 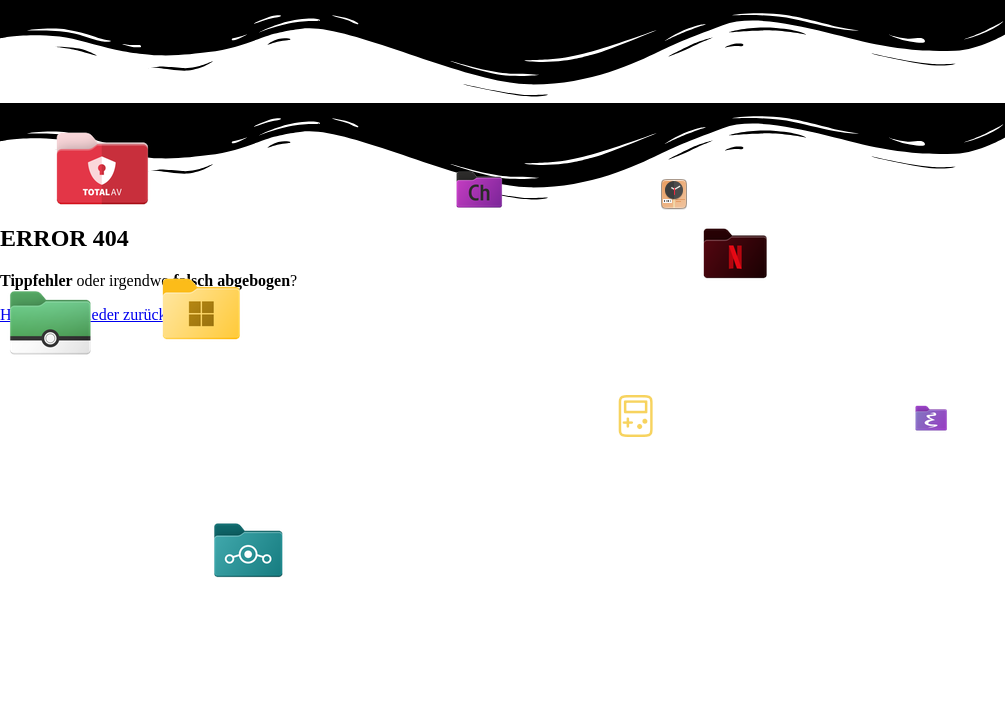 What do you see at coordinates (735, 255) in the screenshot?
I see `open folder containing netflix downloads or media` at bounding box center [735, 255].